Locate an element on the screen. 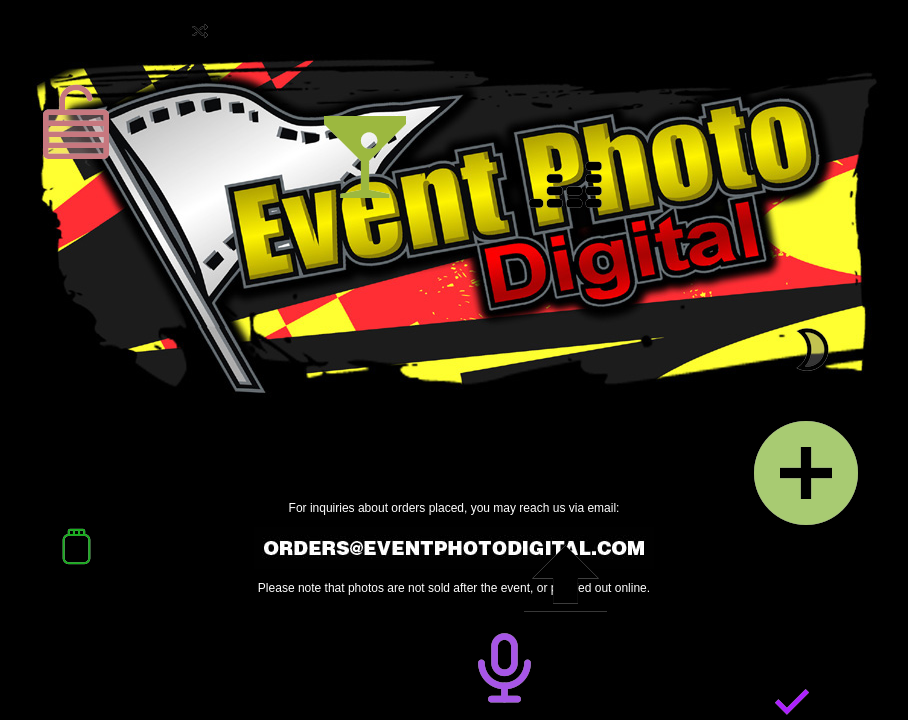  indicates an unlocked or unsecured state is located at coordinates (76, 126).